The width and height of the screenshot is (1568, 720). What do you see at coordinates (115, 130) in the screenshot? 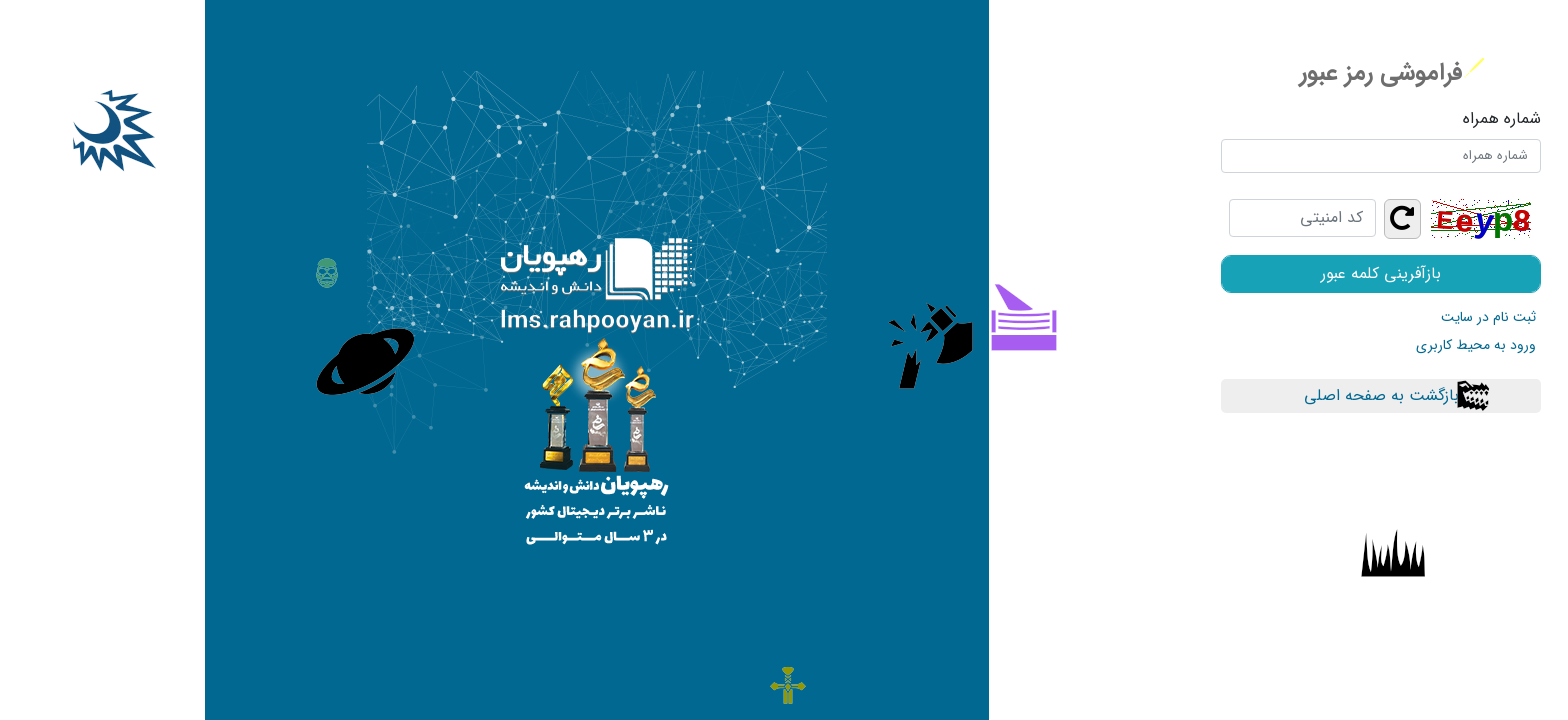
I see `indicates electrical or energy surge event` at bounding box center [115, 130].